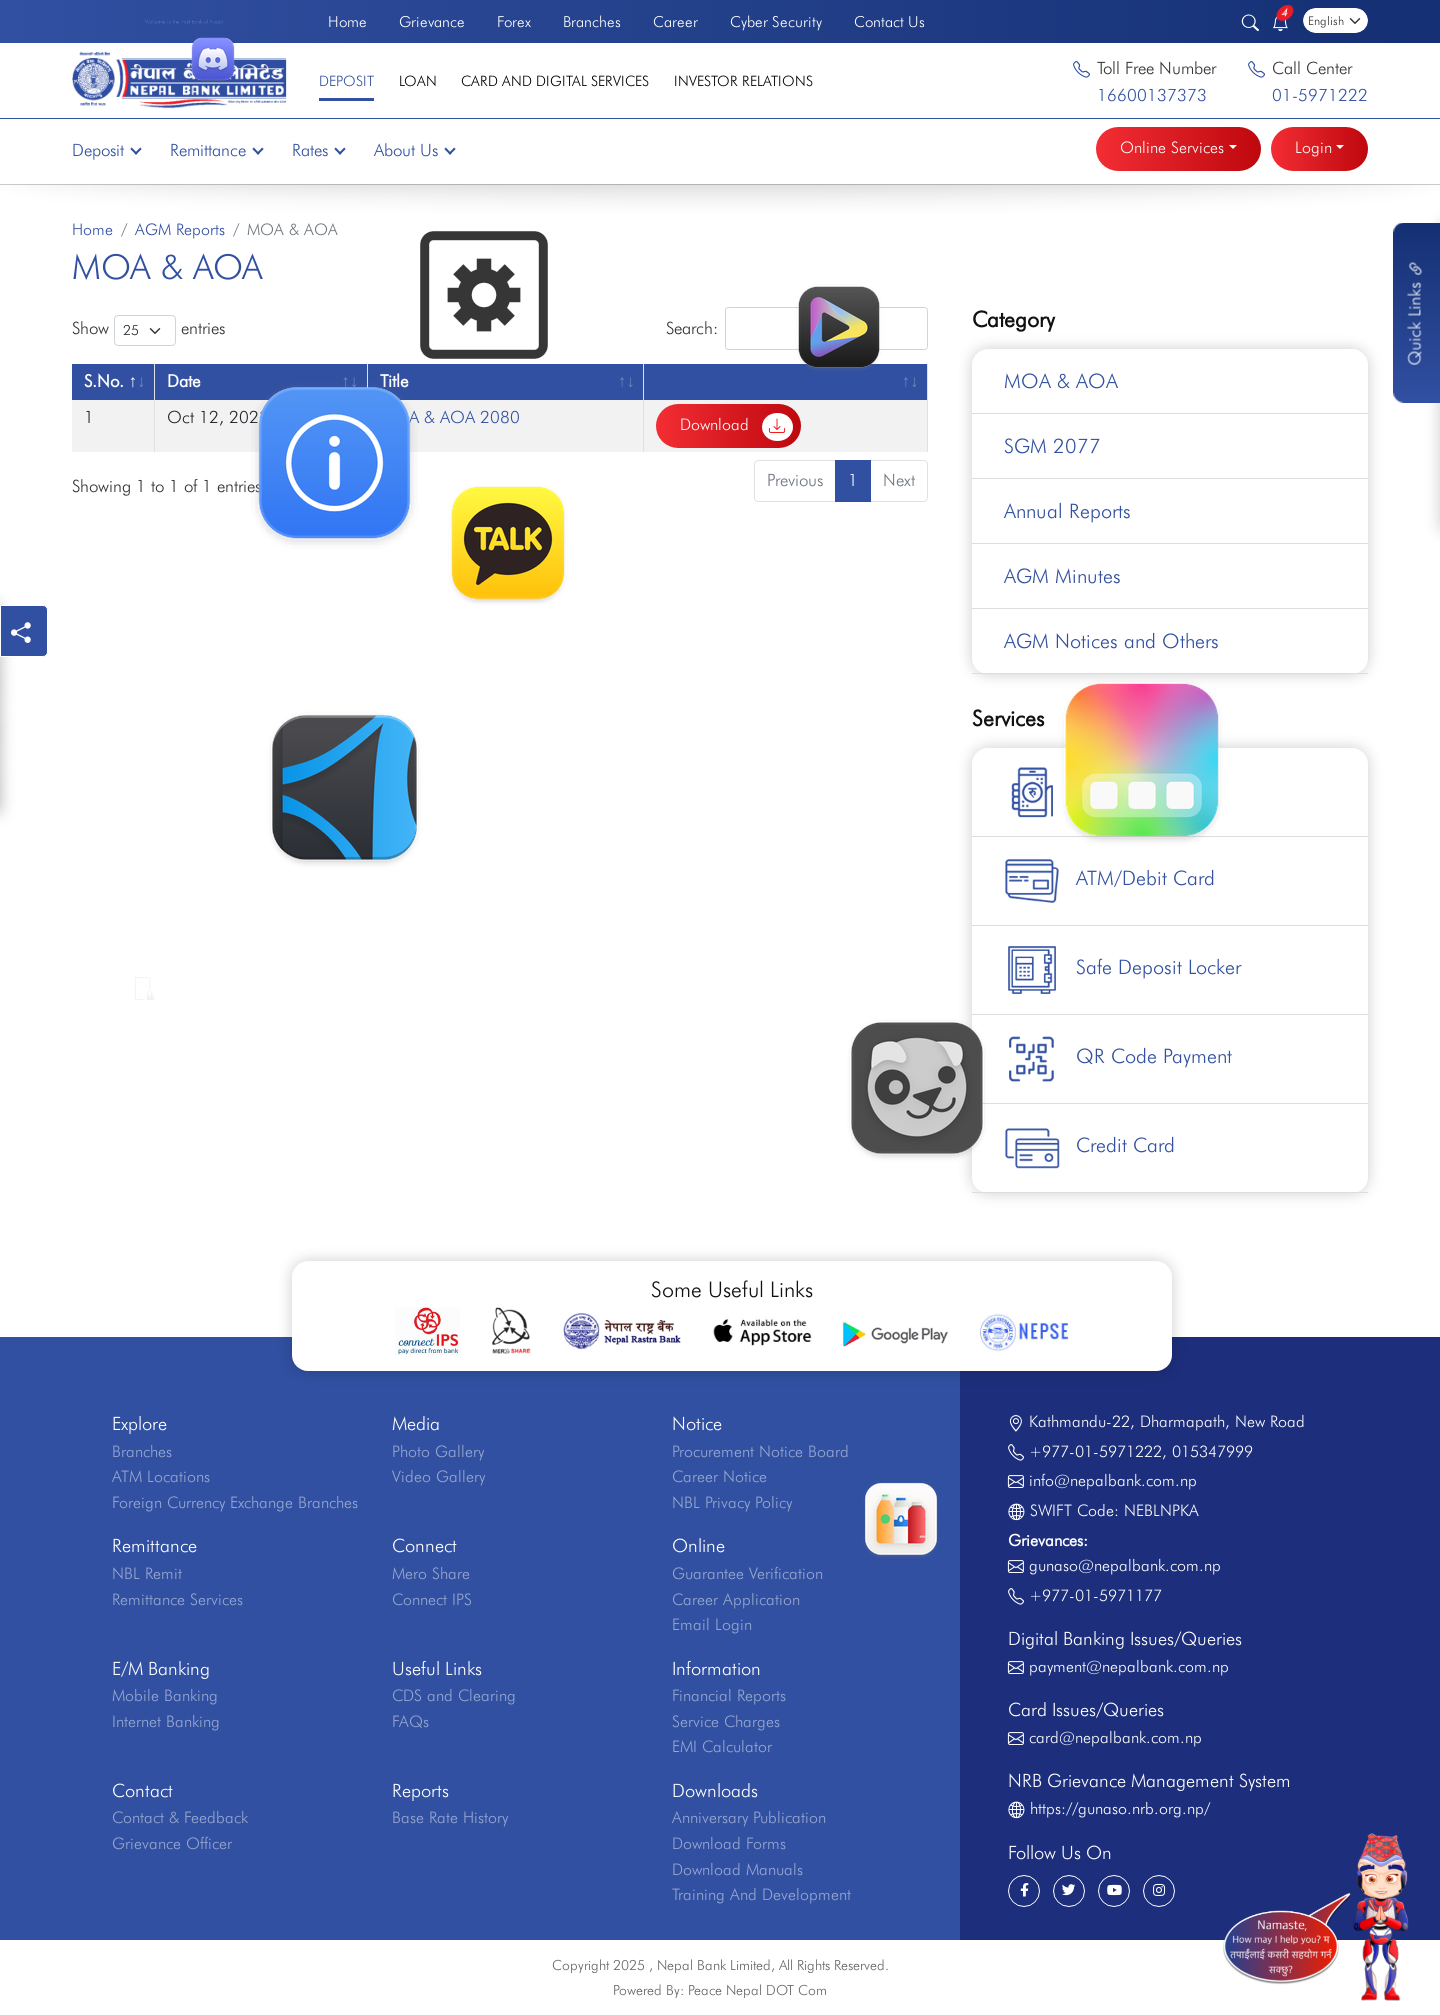 The width and height of the screenshot is (1440, 2015). Describe the element at coordinates (213, 59) in the screenshot. I see `open Discord app` at that location.